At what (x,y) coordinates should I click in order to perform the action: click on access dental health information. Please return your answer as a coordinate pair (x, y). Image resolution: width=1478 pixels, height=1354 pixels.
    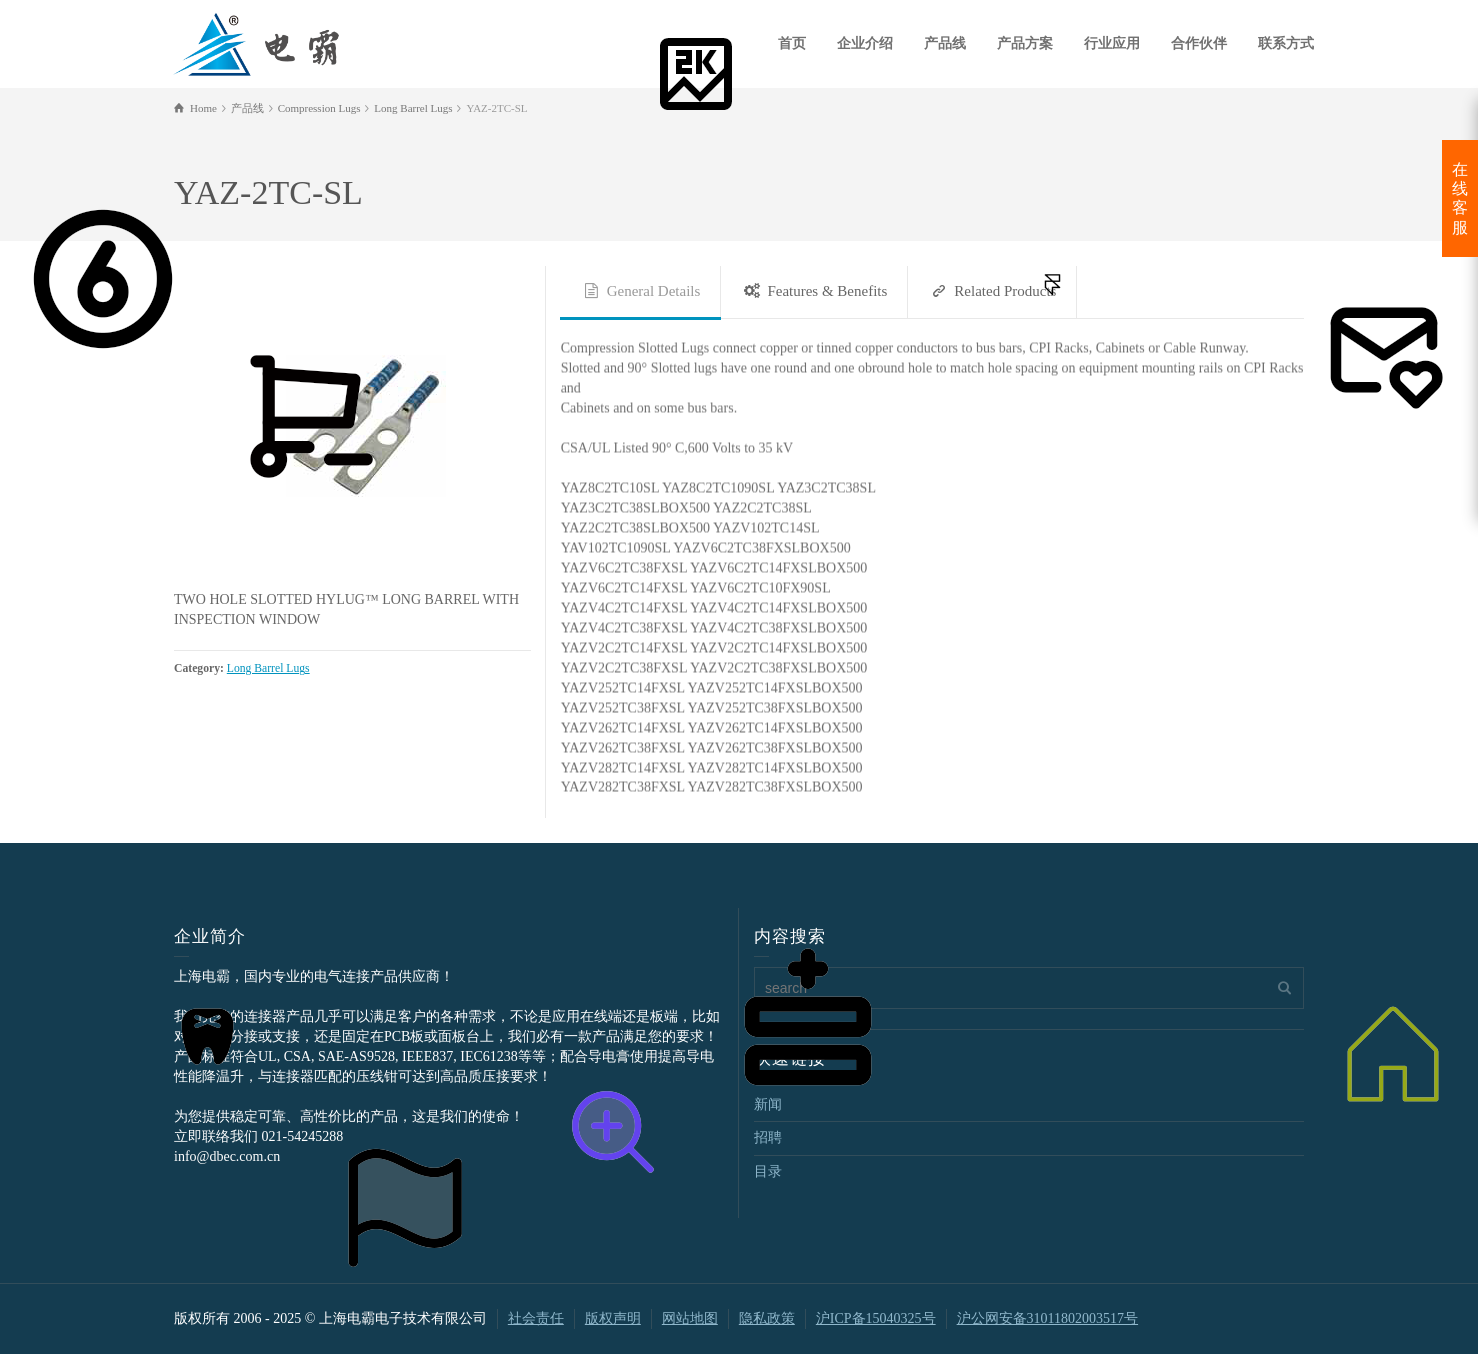
    Looking at the image, I should click on (207, 1036).